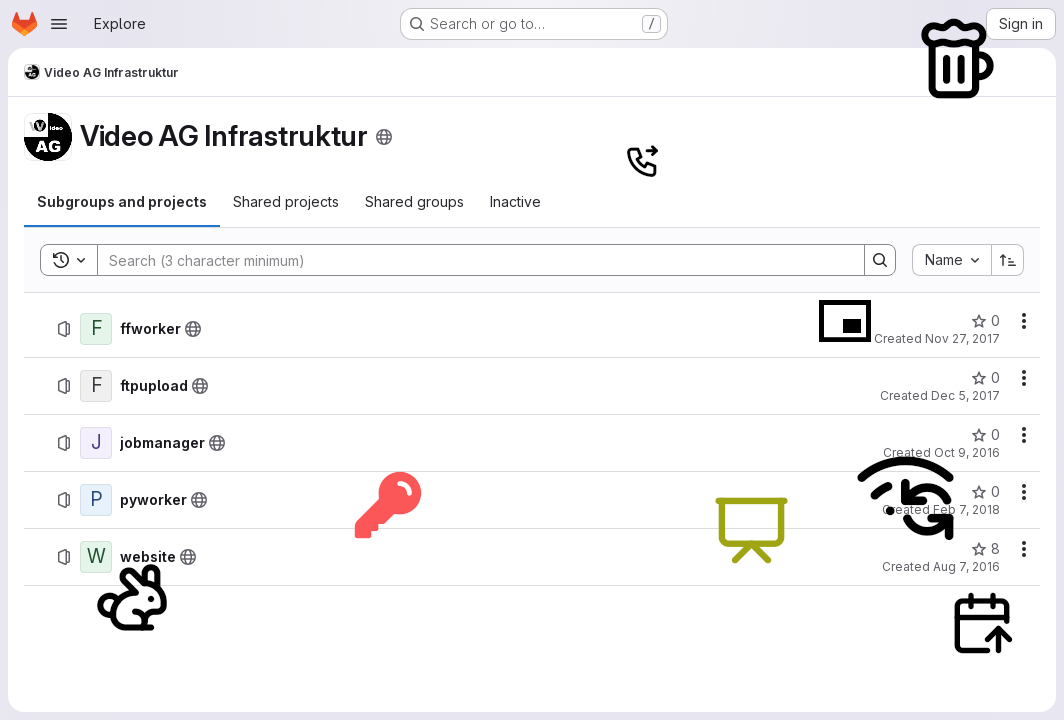  I want to click on make an outgoing call, so click(642, 161).